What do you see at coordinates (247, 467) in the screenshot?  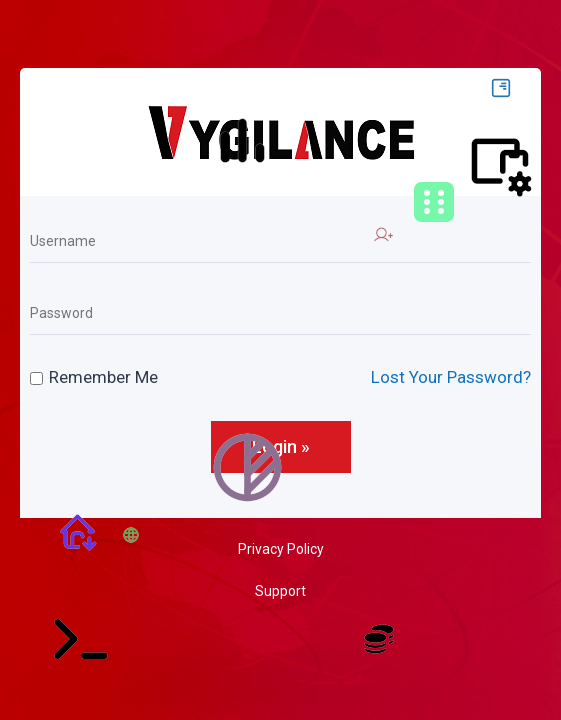 I see `adjust display contrast settings` at bounding box center [247, 467].